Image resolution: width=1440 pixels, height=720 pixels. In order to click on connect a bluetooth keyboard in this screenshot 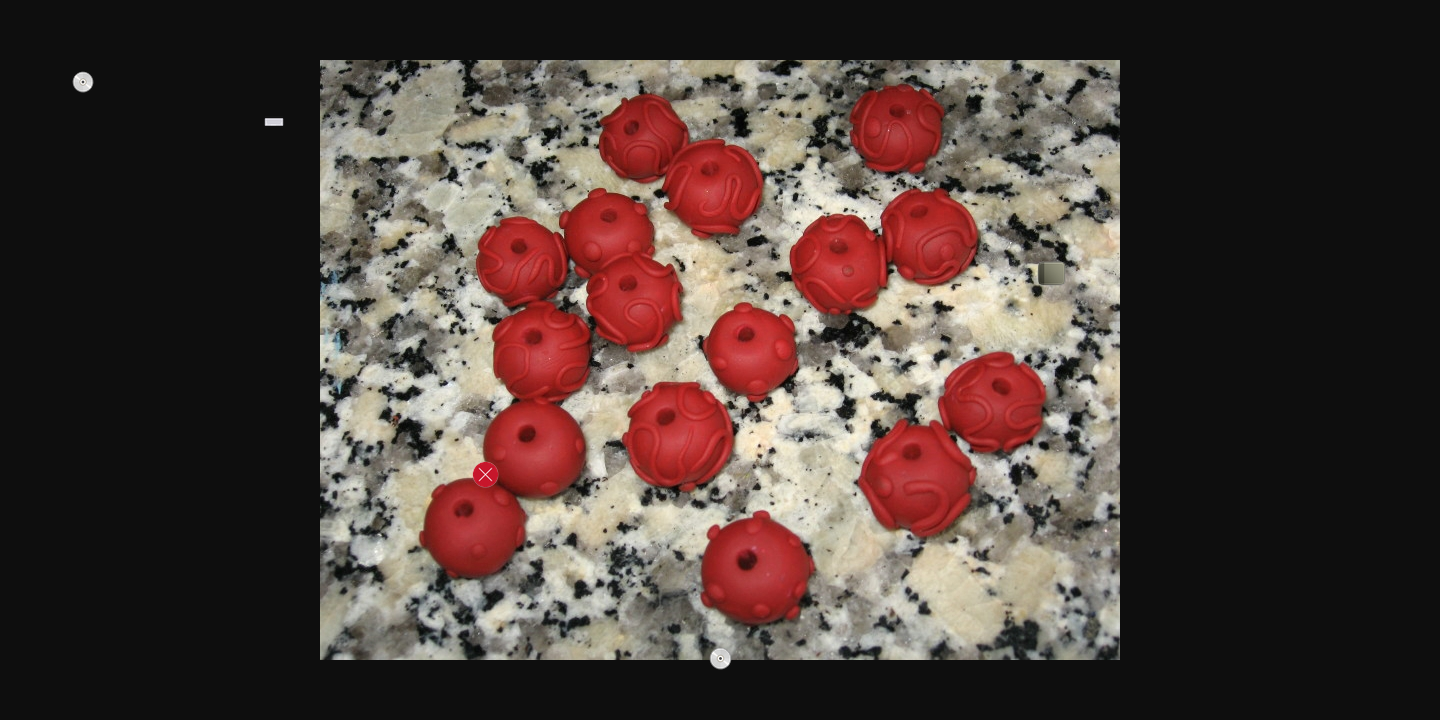, I will do `click(274, 122)`.